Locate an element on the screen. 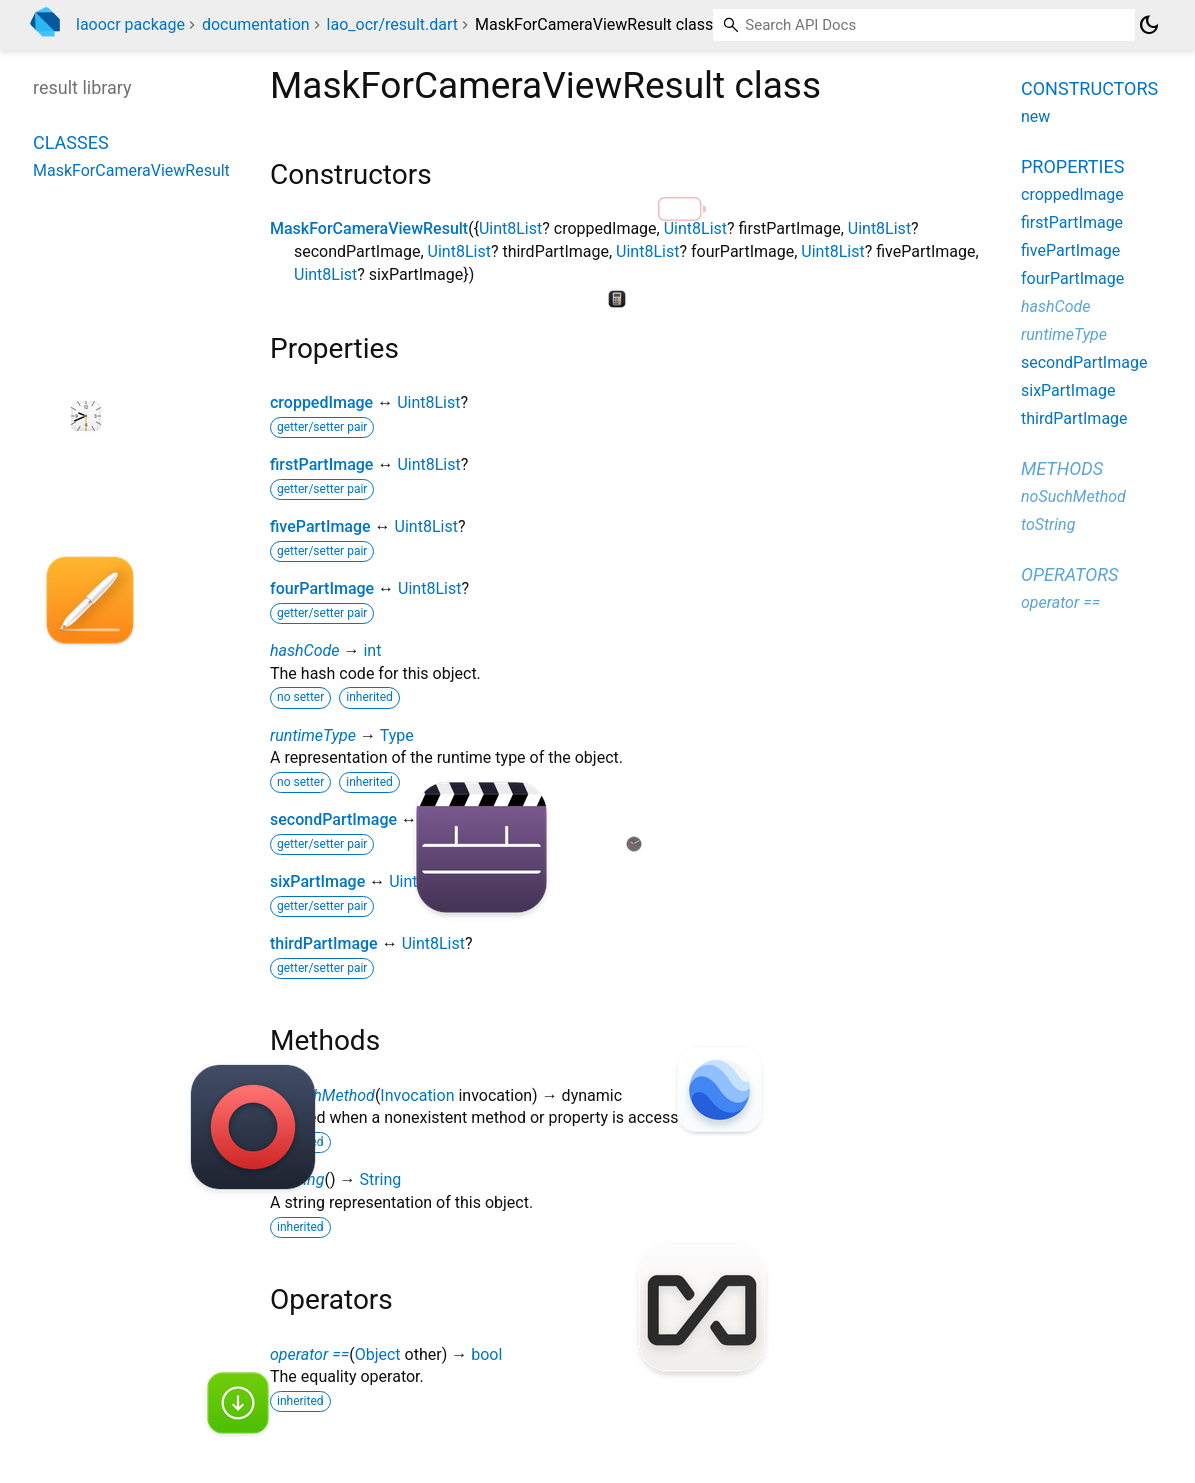 This screenshot has width=1195, height=1483. indicates battery is completely empty is located at coordinates (682, 209).